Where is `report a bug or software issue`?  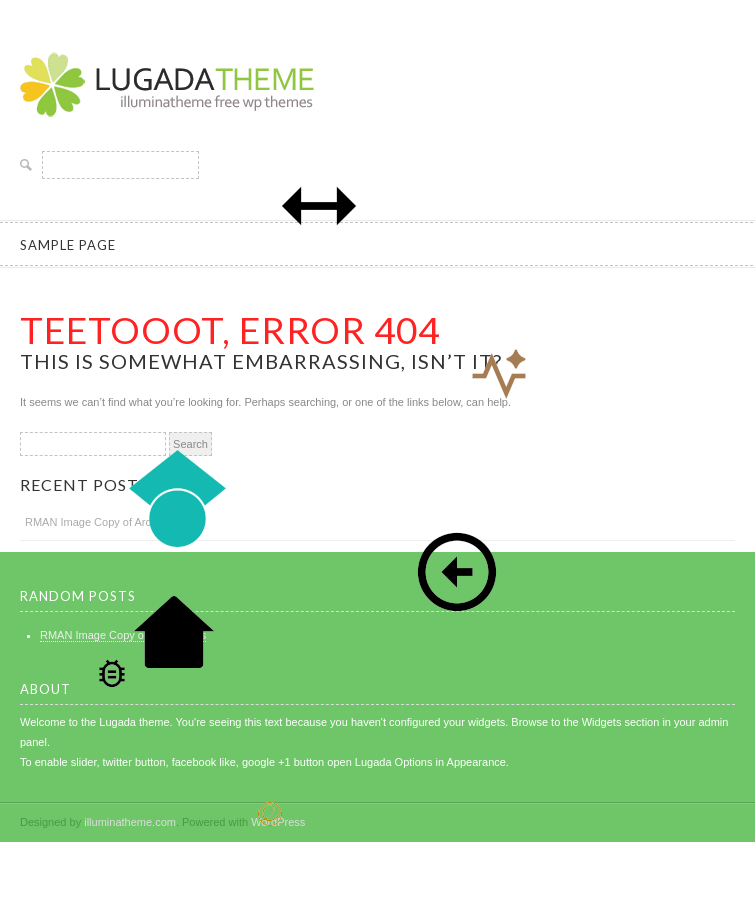
report a bug or software issue is located at coordinates (112, 673).